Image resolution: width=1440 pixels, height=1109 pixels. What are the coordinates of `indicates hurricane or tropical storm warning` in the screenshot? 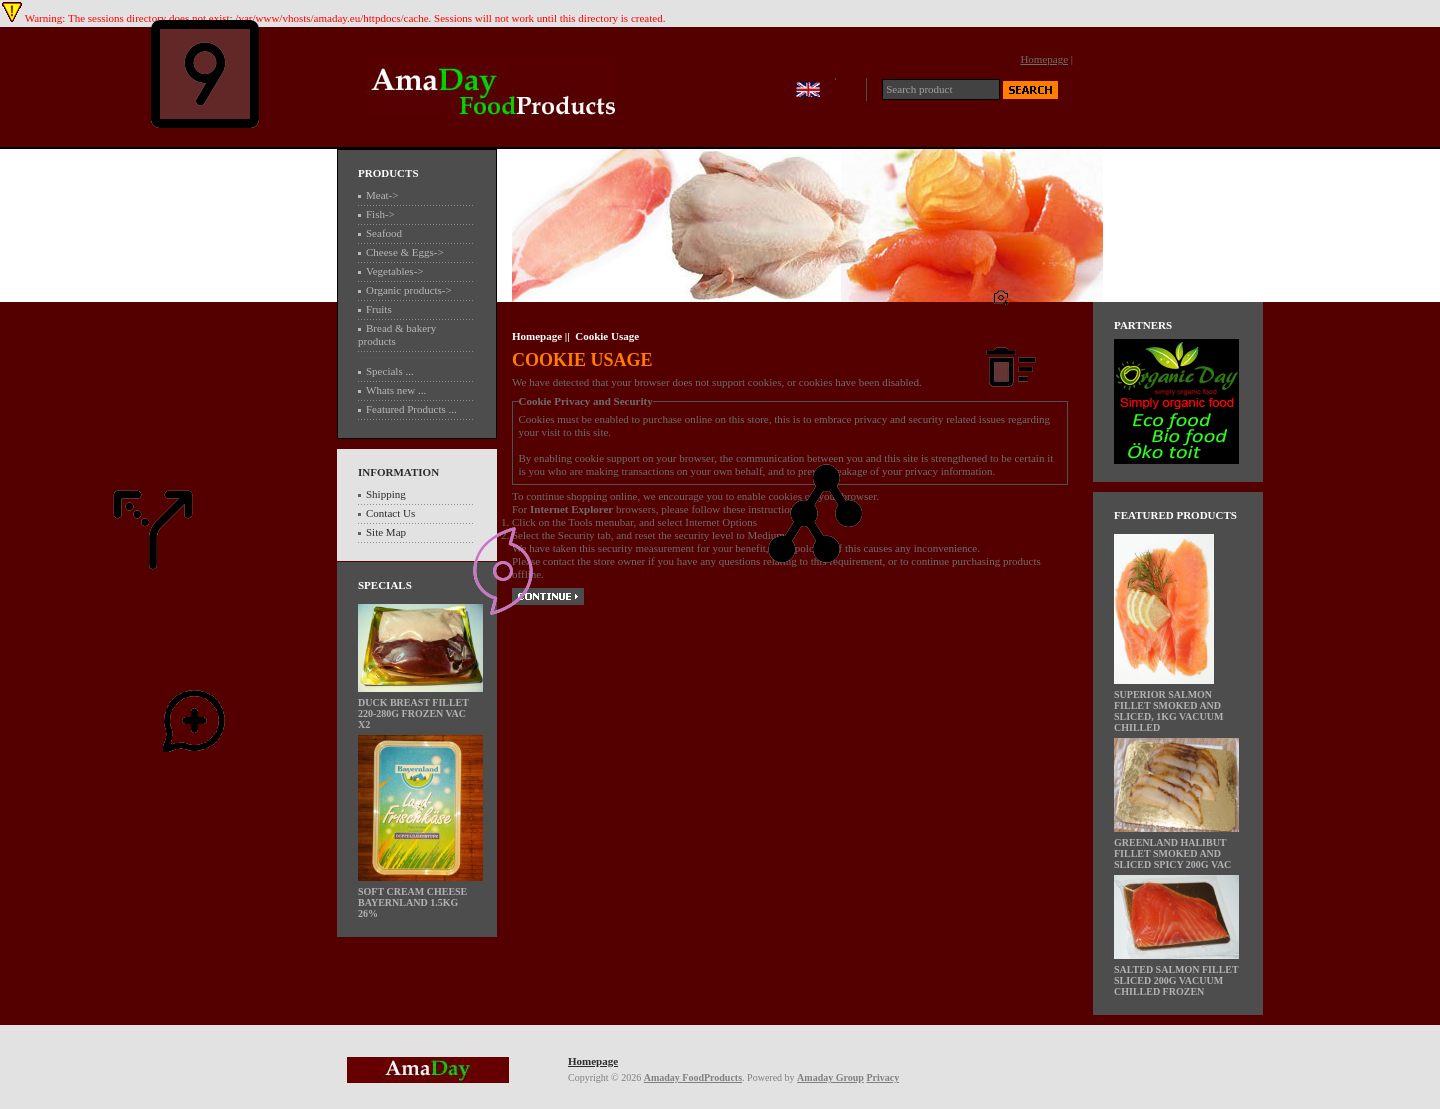 It's located at (503, 571).